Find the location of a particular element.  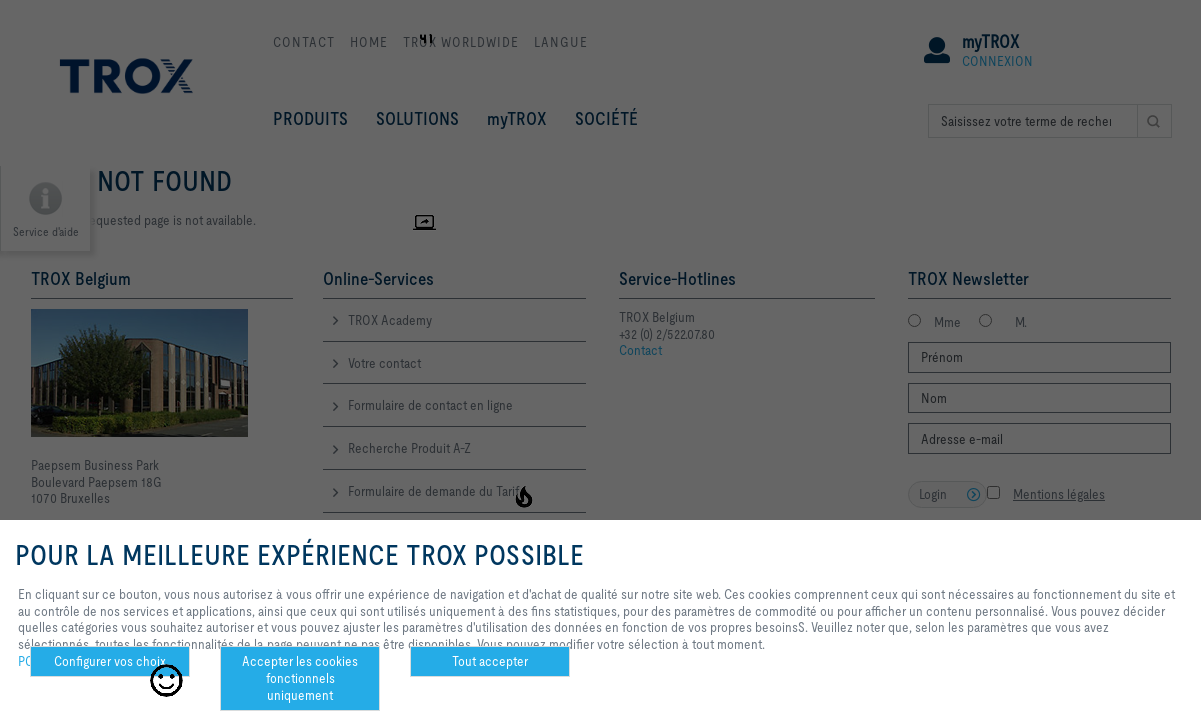

locate nearby fire stations is located at coordinates (524, 497).